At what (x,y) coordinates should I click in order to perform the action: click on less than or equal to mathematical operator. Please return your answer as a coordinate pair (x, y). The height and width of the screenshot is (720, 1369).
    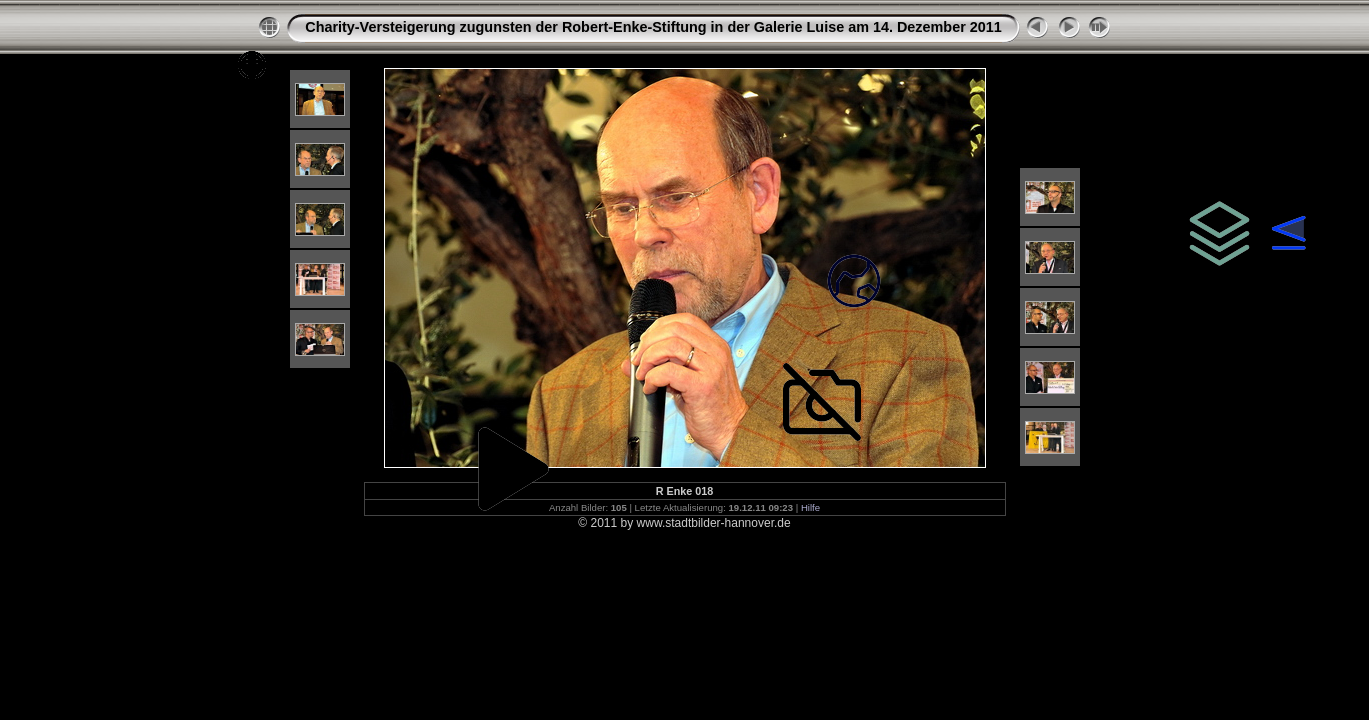
    Looking at the image, I should click on (1289, 233).